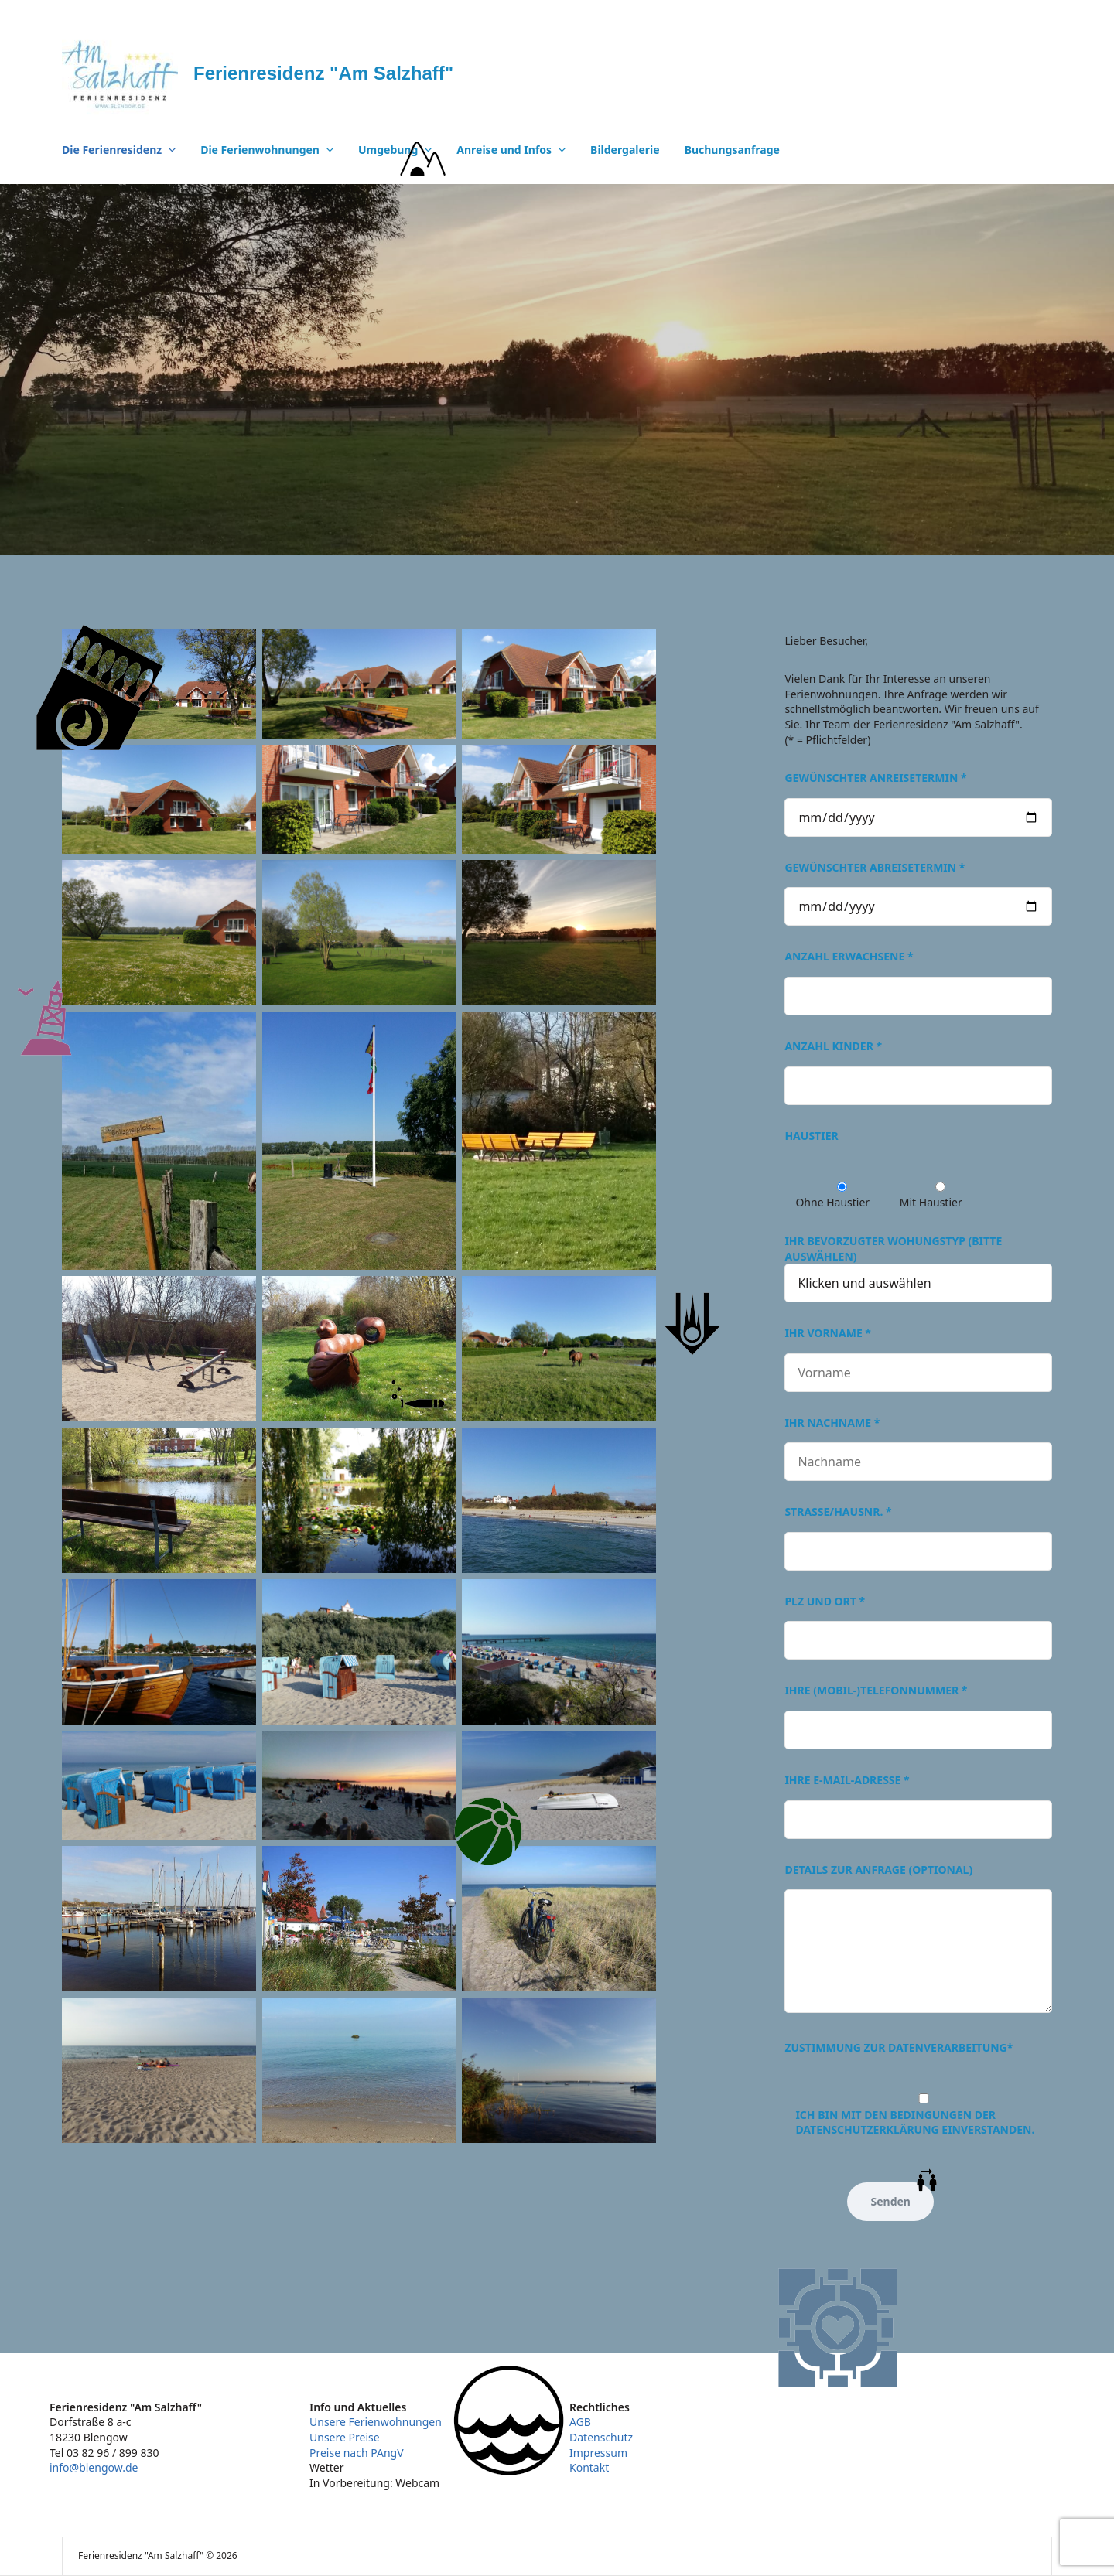 This screenshot has width=1114, height=2576. I want to click on indicates falling rock hazard or danger zone, so click(692, 1324).